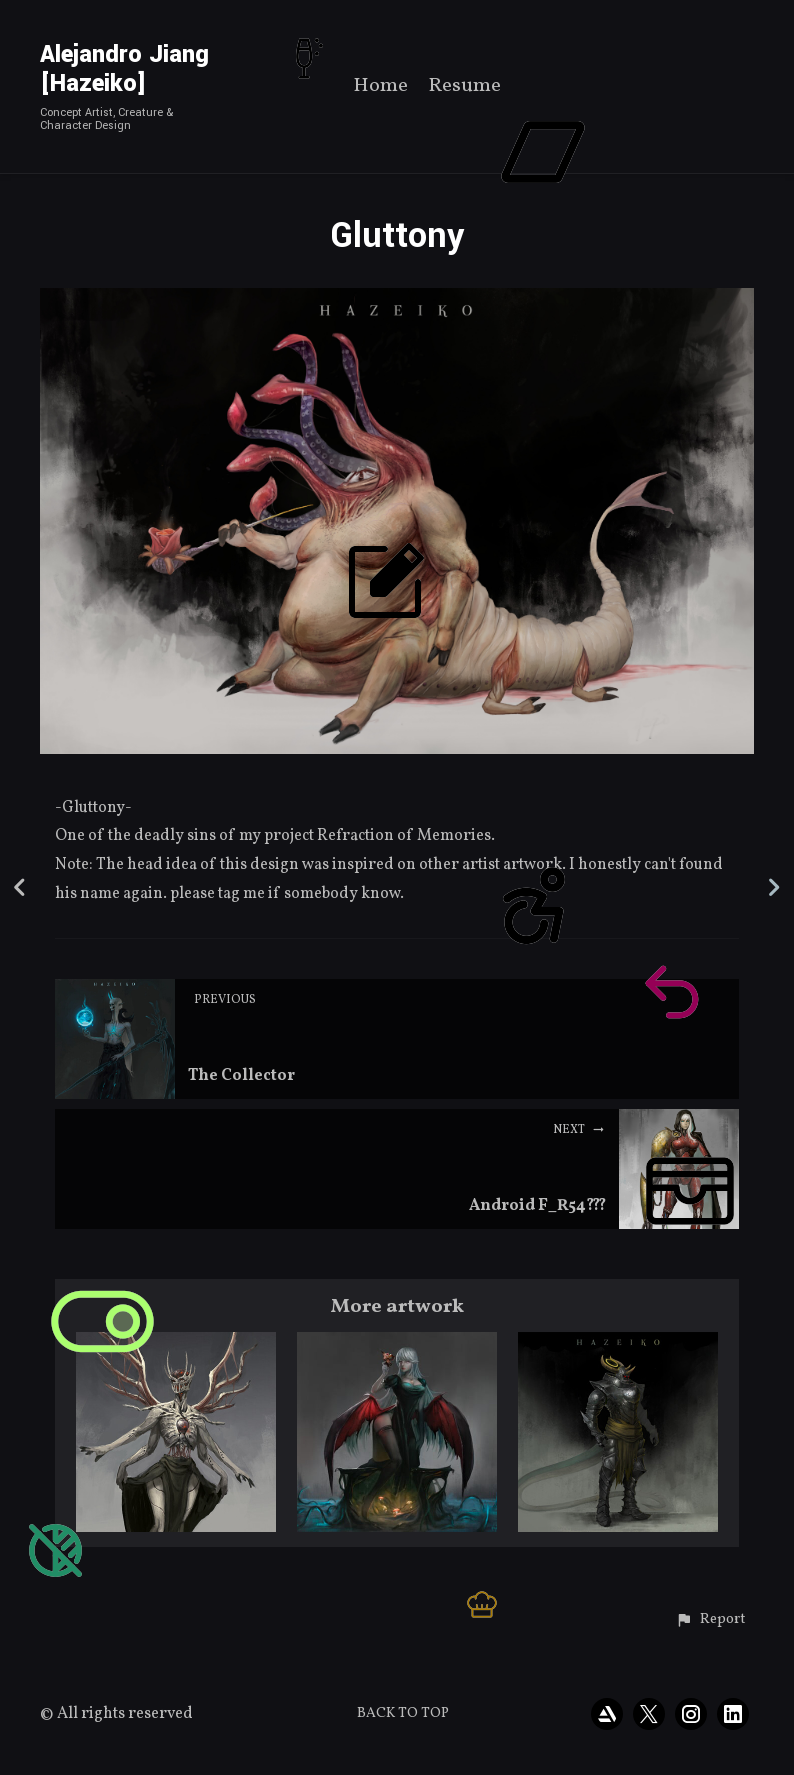  Describe the element at coordinates (543, 152) in the screenshot. I see `select parallelogram shape tool` at that location.